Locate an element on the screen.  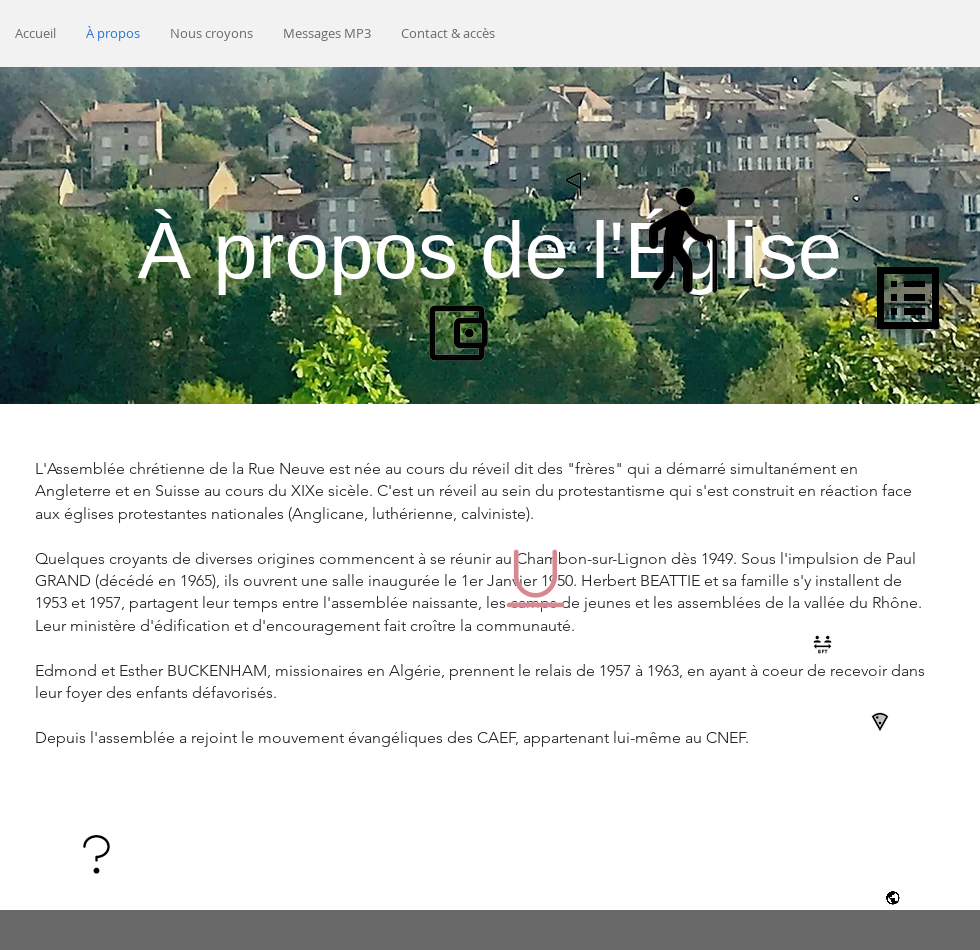
access help or support is located at coordinates (96, 853).